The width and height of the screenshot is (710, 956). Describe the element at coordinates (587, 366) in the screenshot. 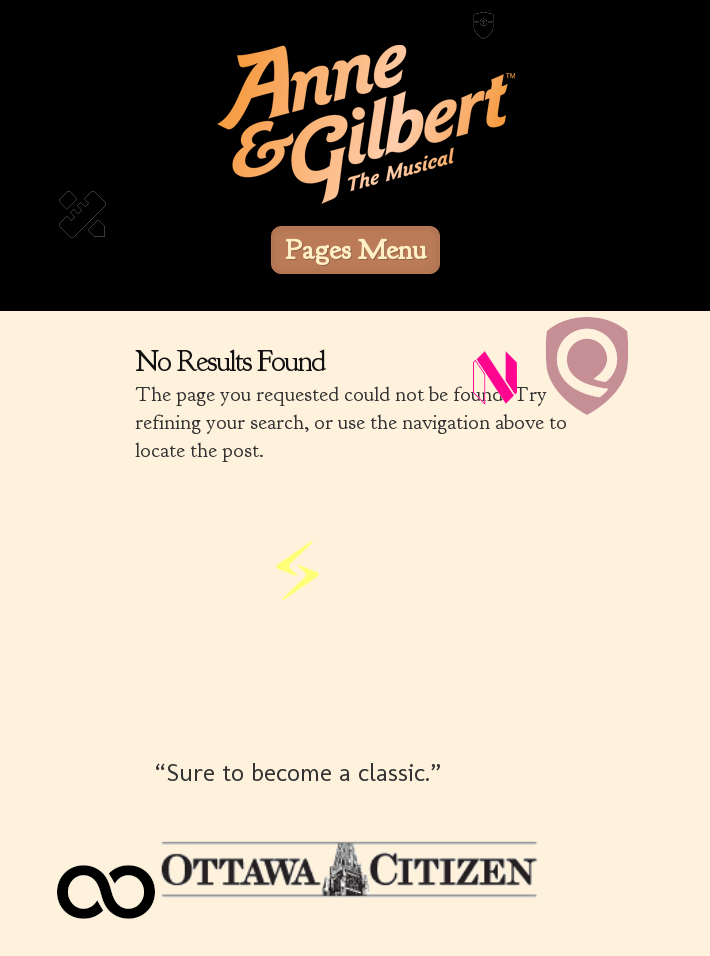

I see `Qualys security platform logo` at that location.